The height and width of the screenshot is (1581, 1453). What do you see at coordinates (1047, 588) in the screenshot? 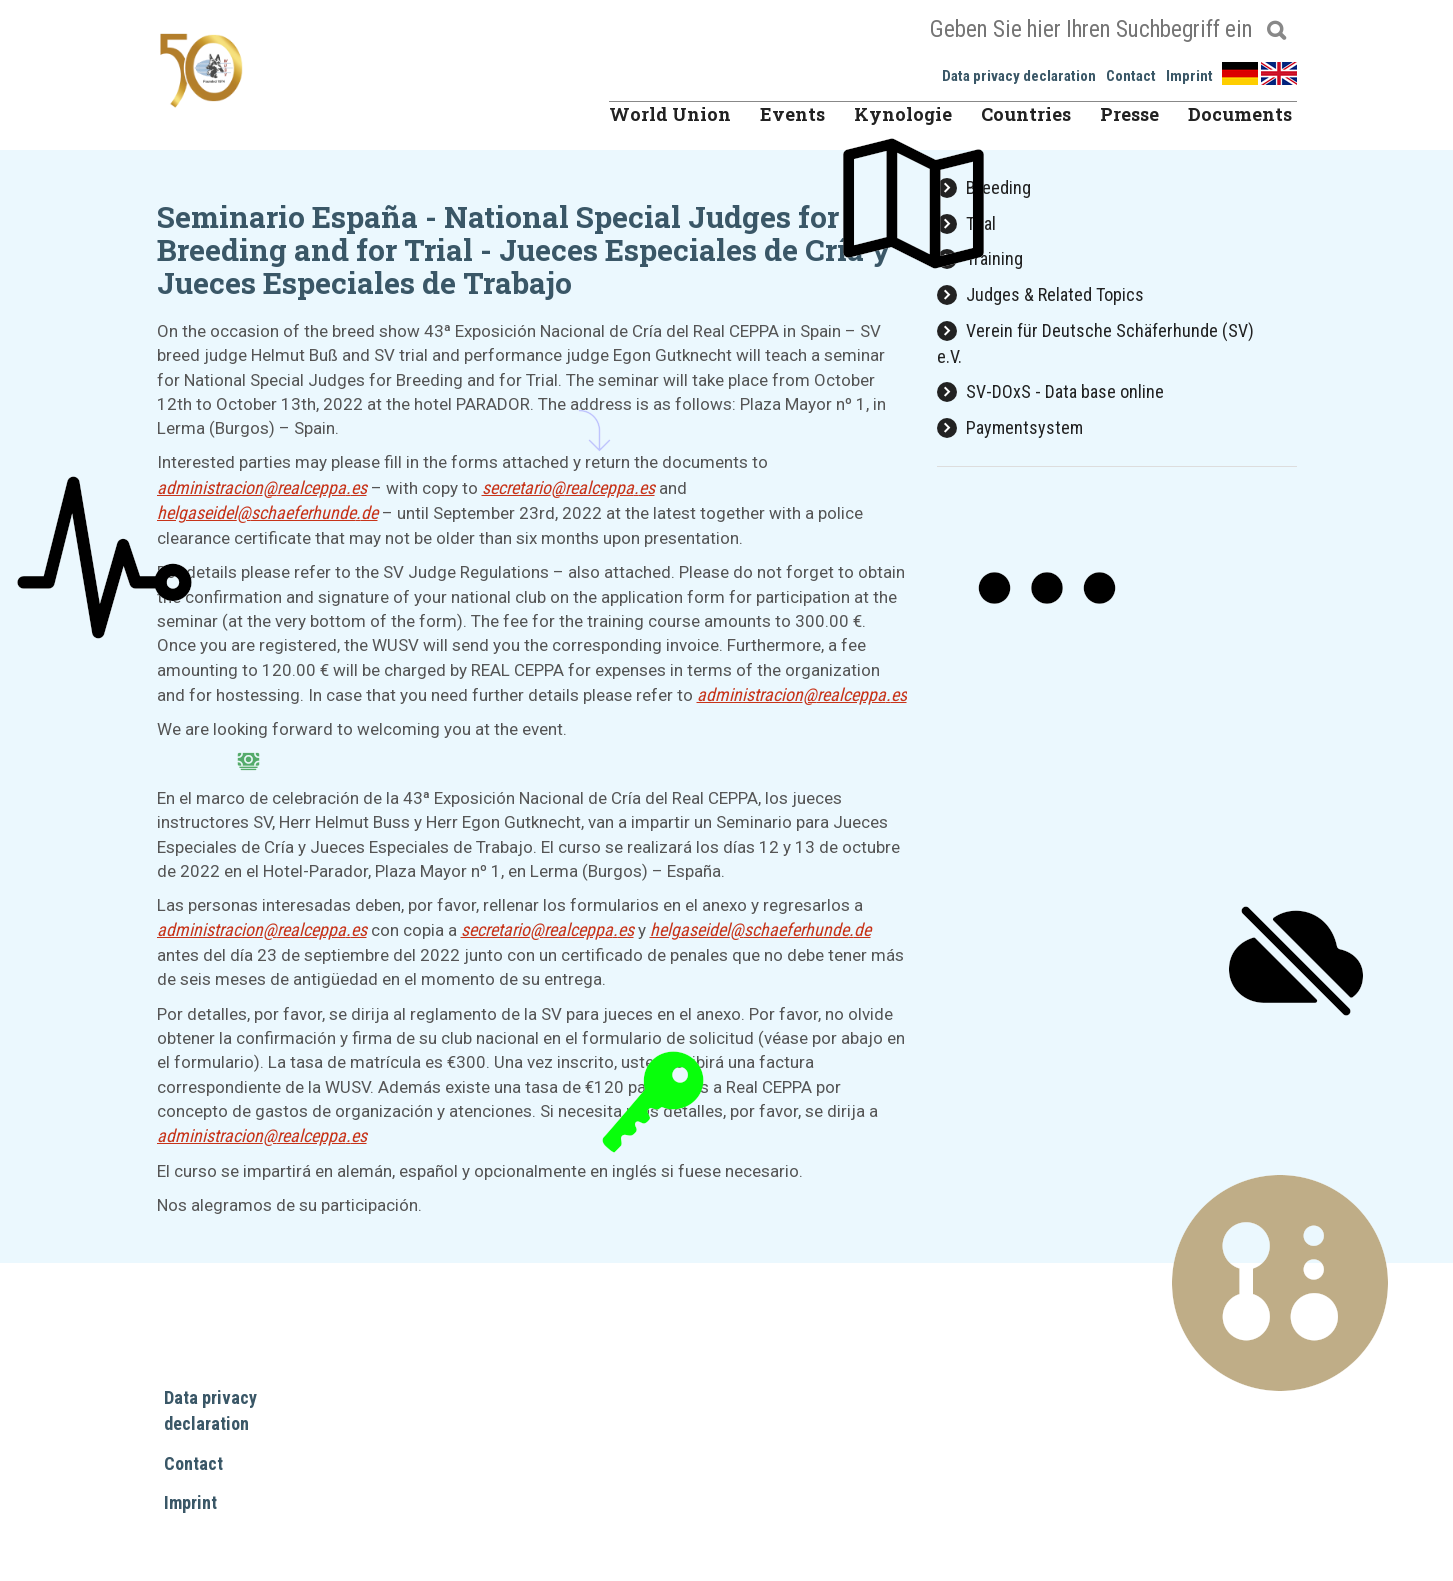
I see `access more options or actions` at bounding box center [1047, 588].